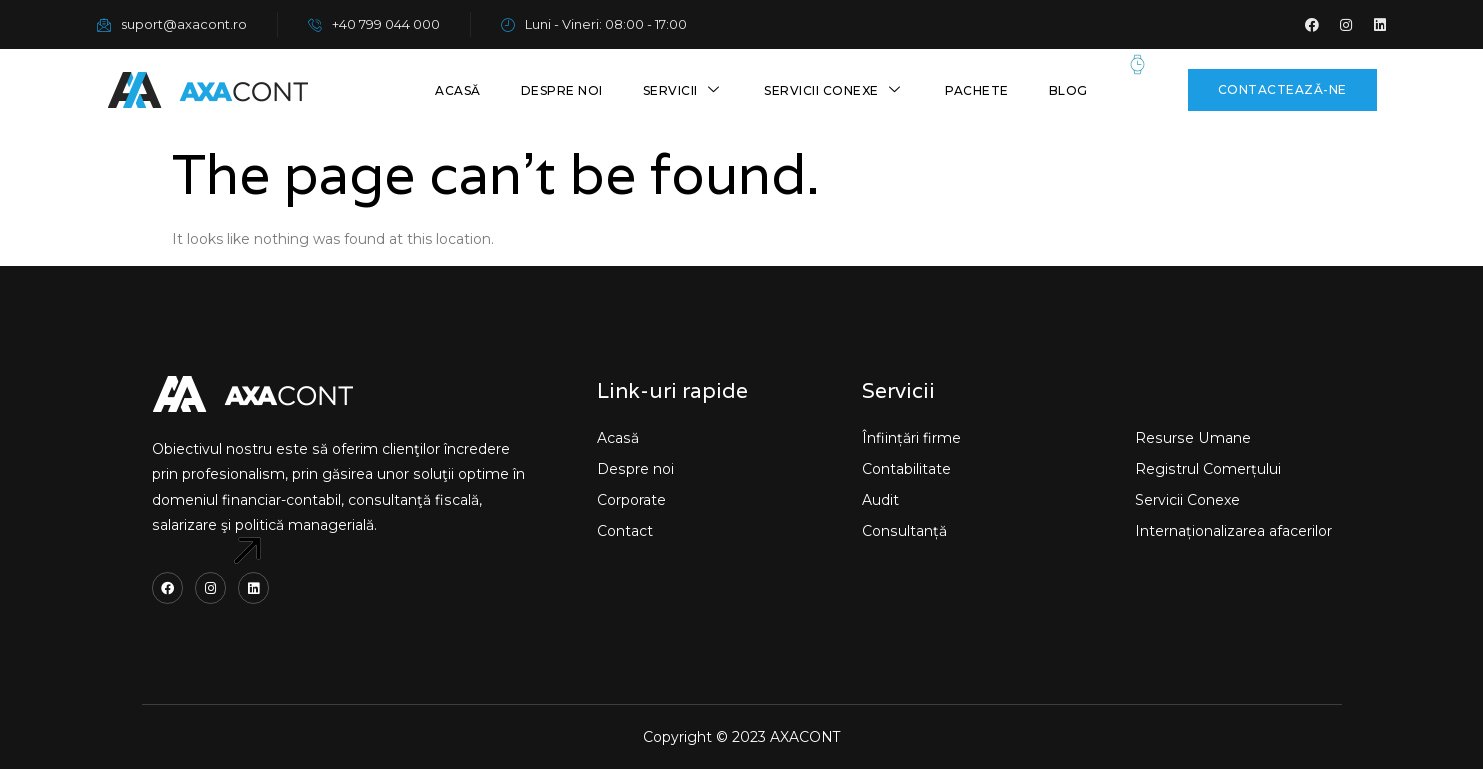 Image resolution: width=1483 pixels, height=769 pixels. I want to click on view watch or wearable device settings, so click(1137, 64).